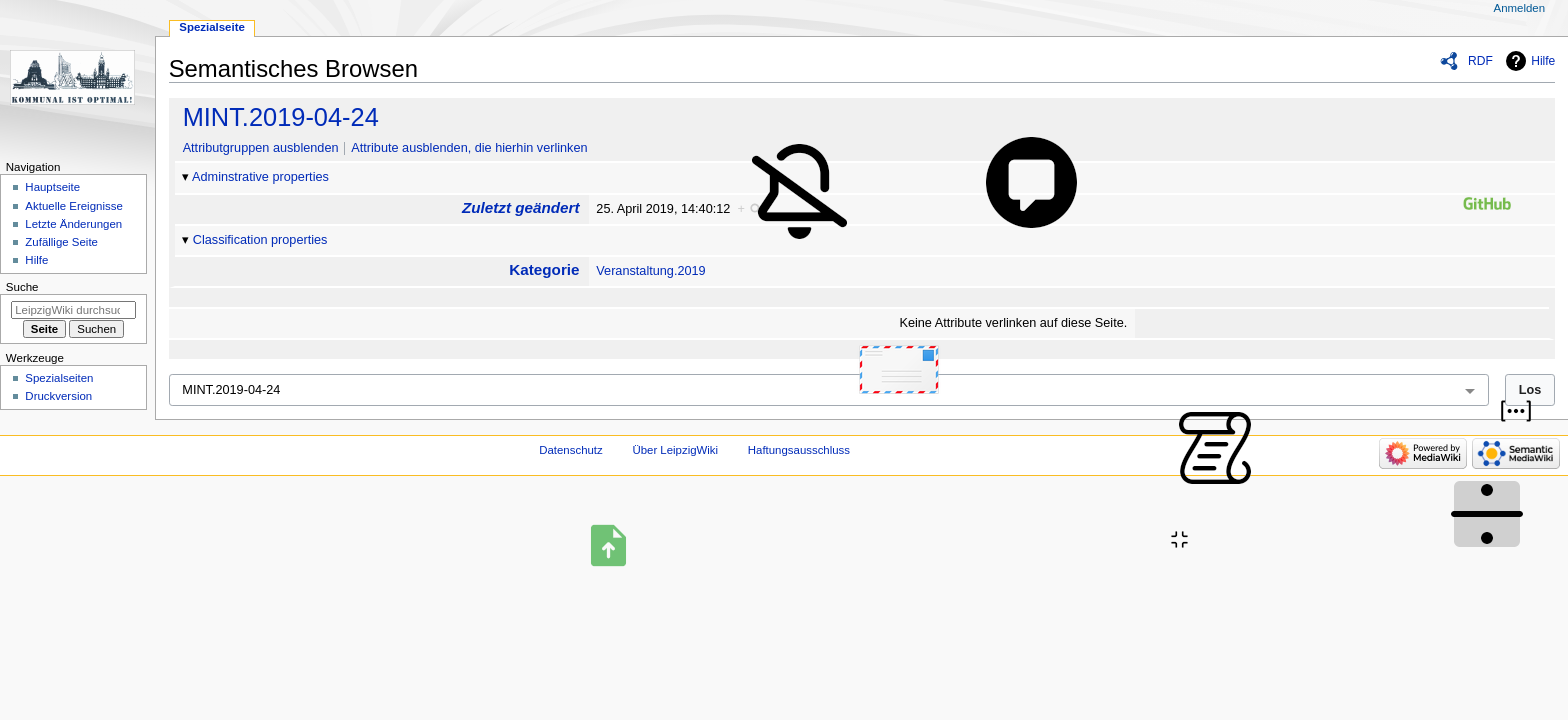 The width and height of the screenshot is (1568, 720). I want to click on upload a file, so click(608, 545).